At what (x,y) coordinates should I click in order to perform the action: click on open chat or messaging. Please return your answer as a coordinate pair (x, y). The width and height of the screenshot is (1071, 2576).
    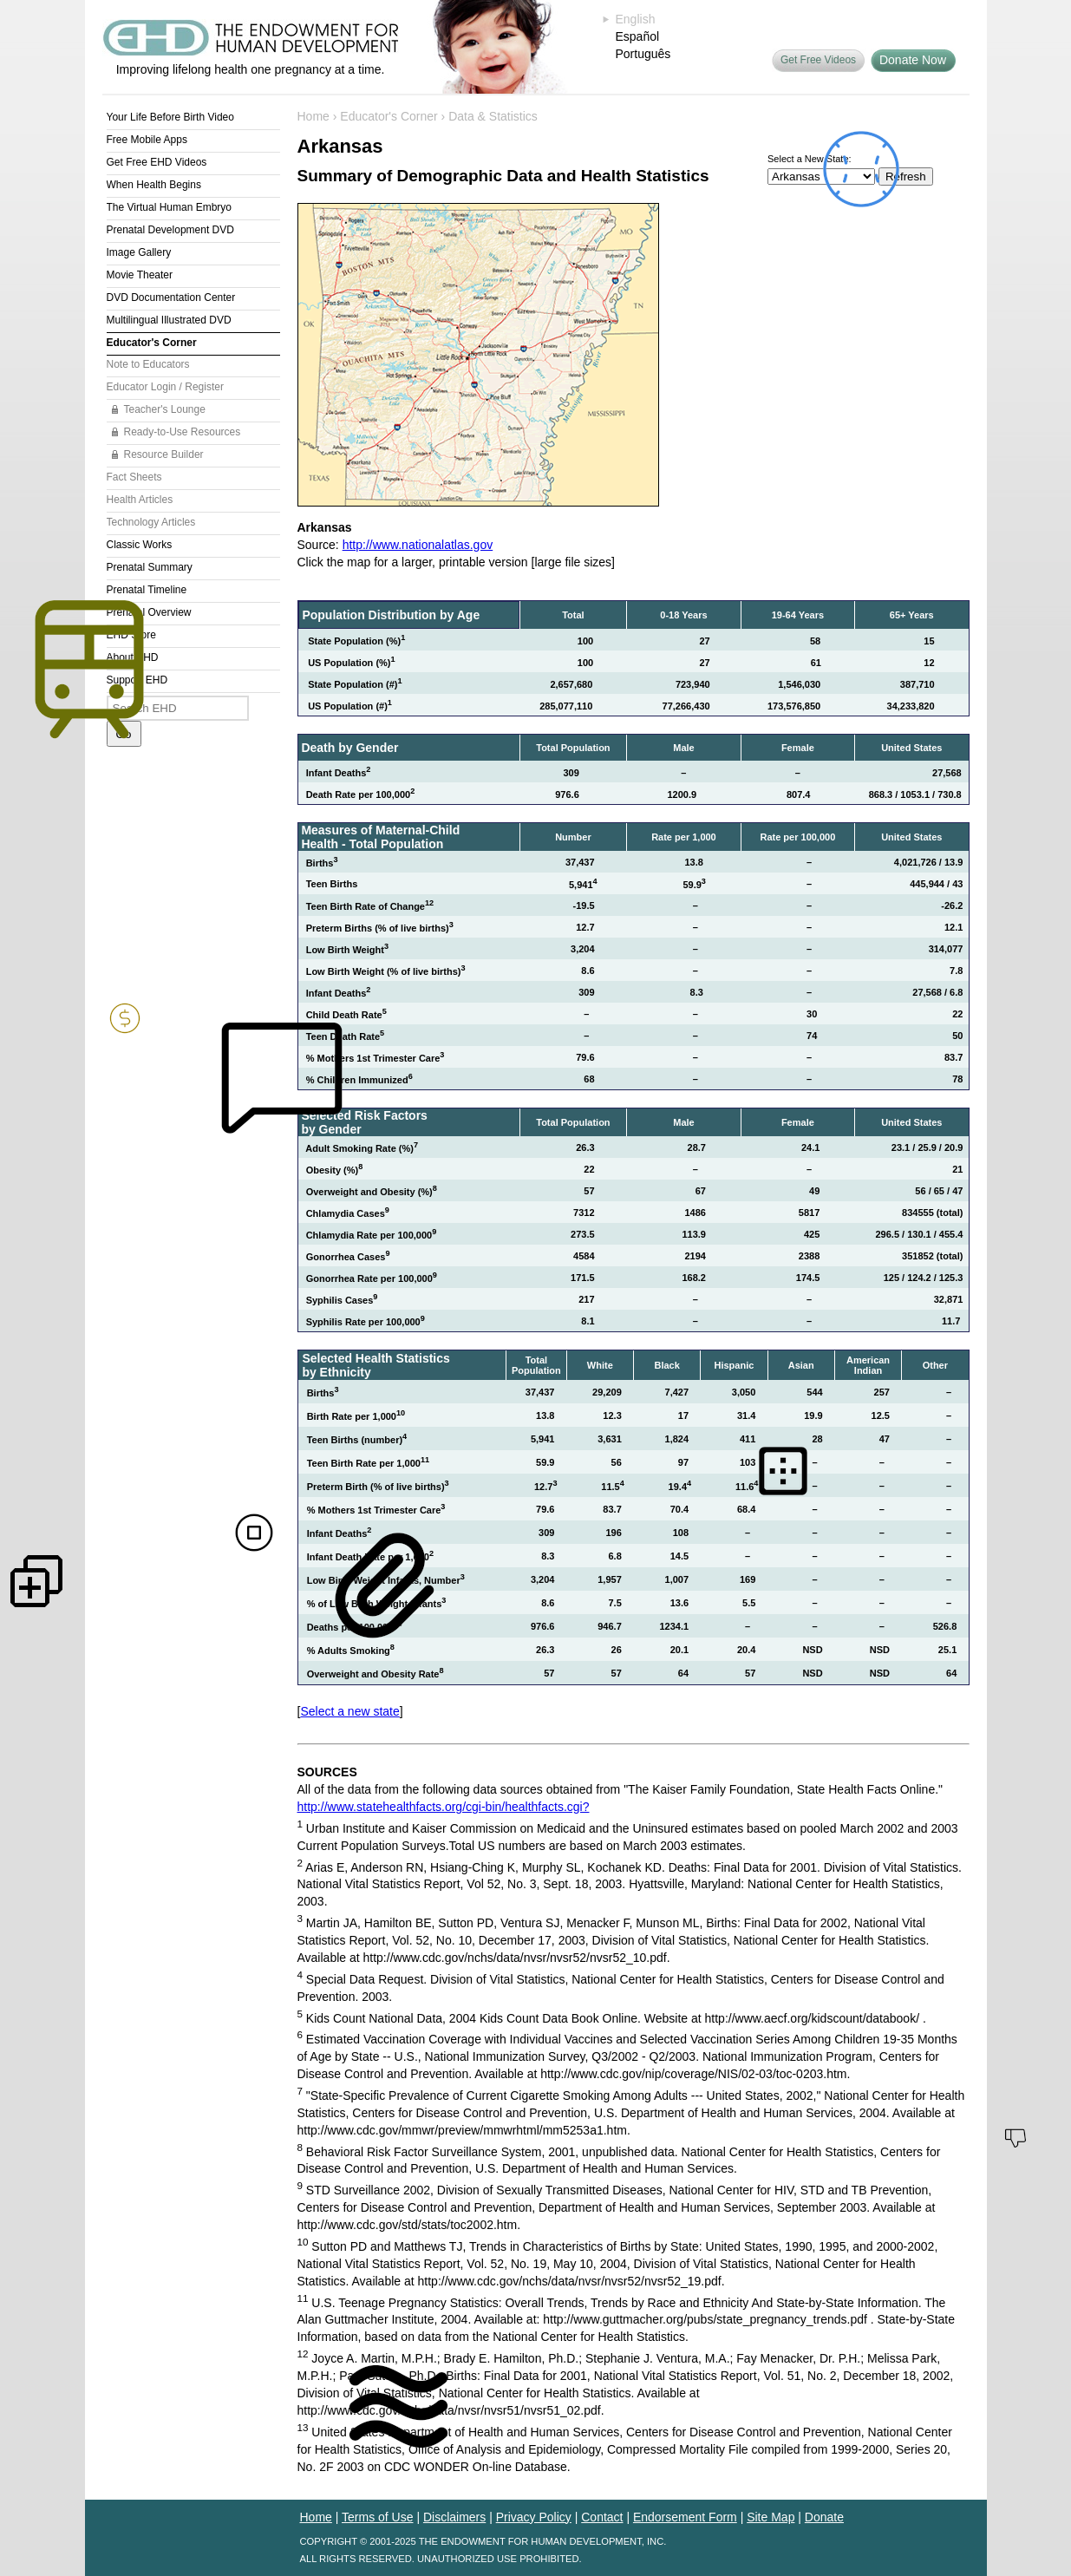
    Looking at the image, I should click on (282, 1069).